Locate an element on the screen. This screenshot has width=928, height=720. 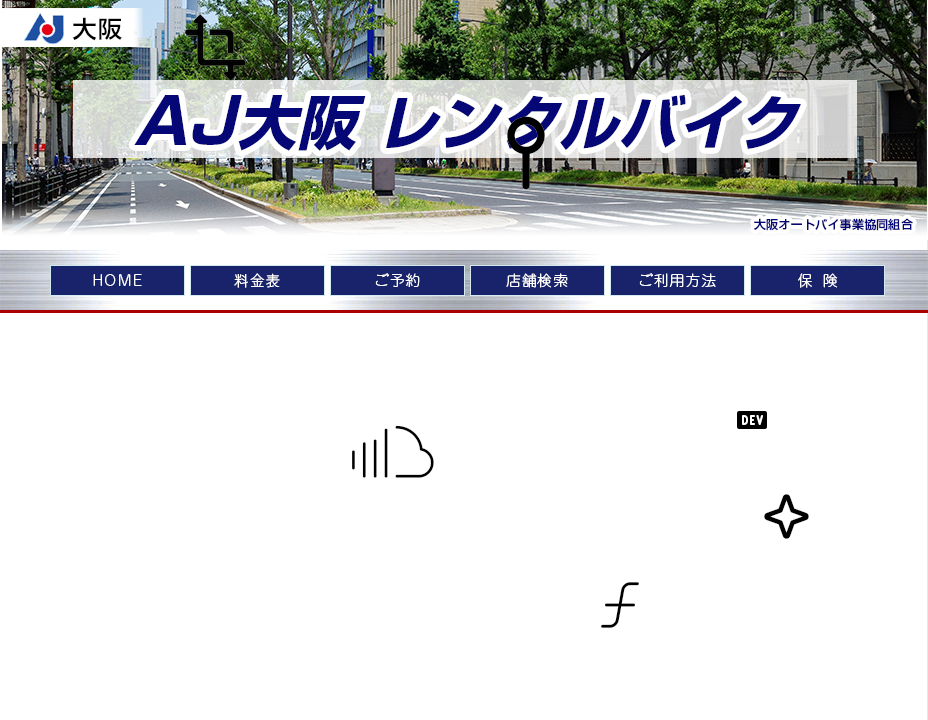
indicates a special or featured item is located at coordinates (786, 516).